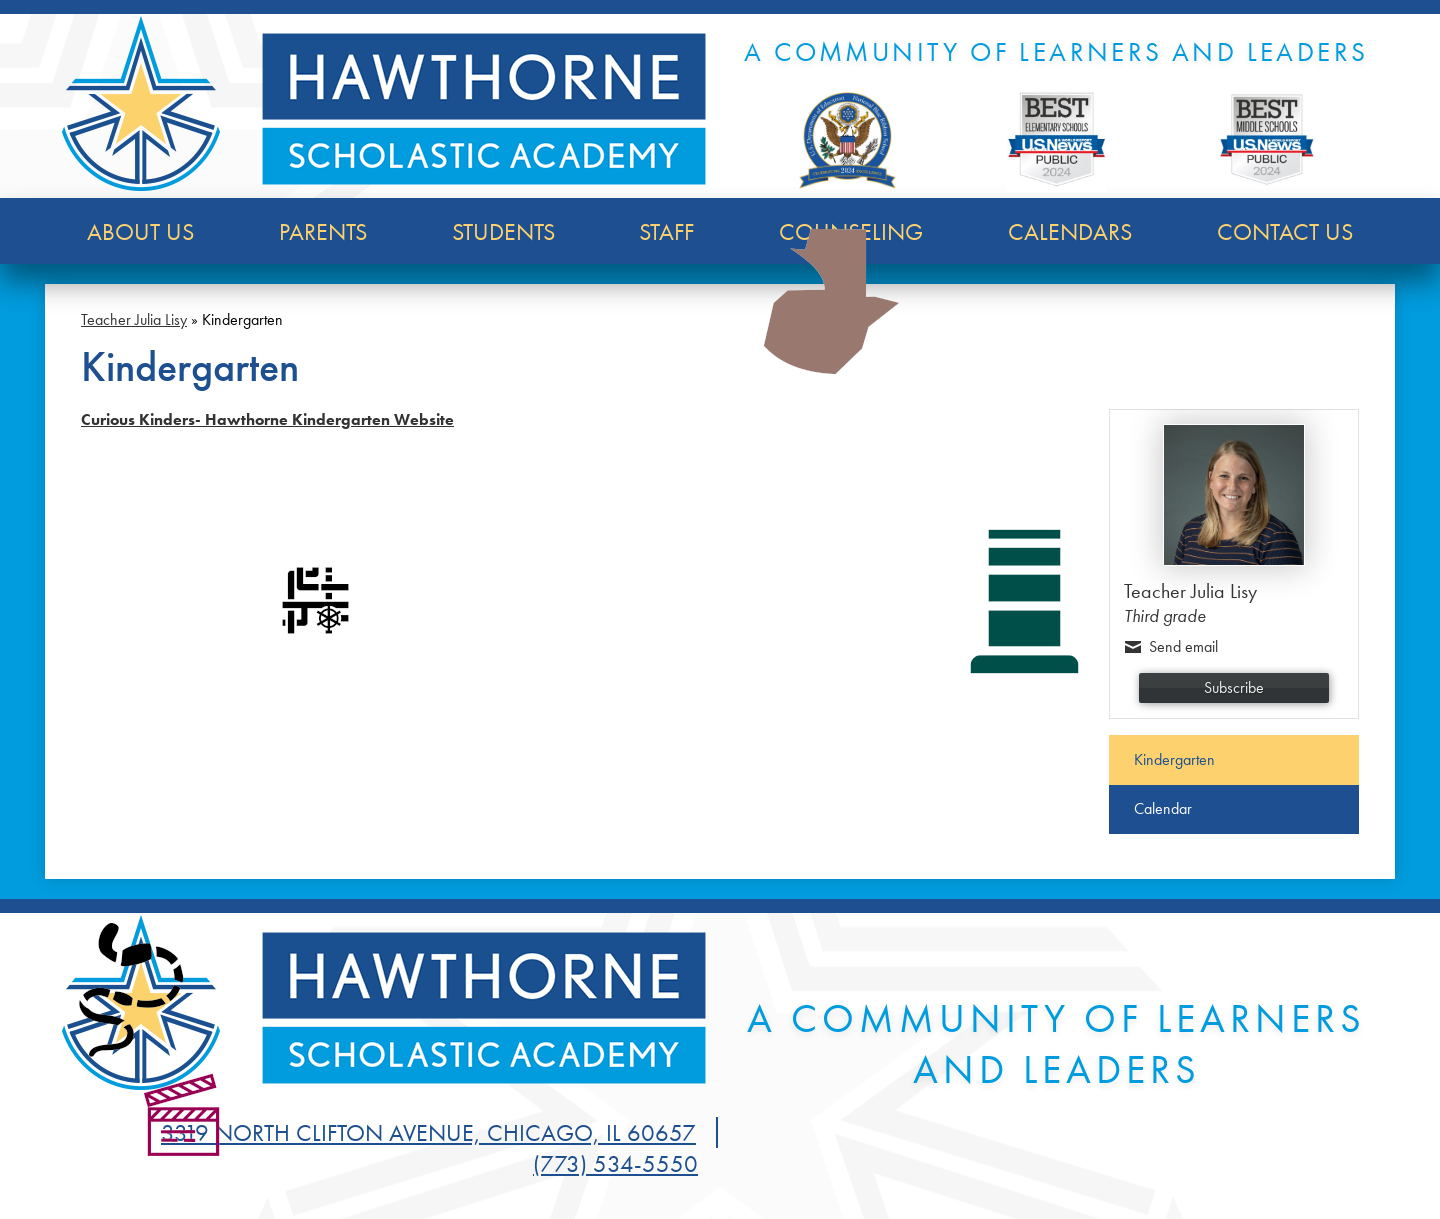 The width and height of the screenshot is (1440, 1219). Describe the element at coordinates (315, 600) in the screenshot. I see `access plumbing or pipe-based puzzle game` at that location.